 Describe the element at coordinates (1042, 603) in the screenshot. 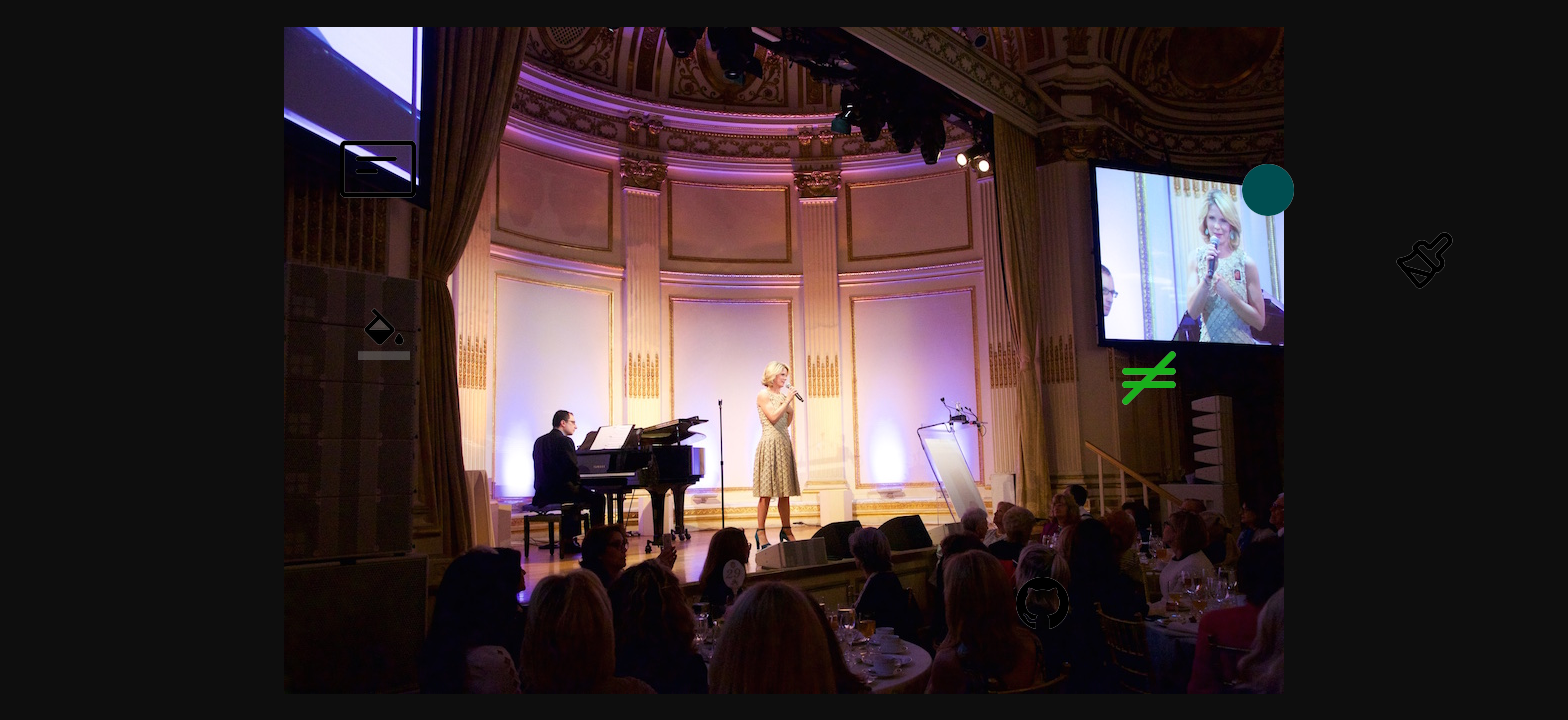

I see `view project on github` at that location.